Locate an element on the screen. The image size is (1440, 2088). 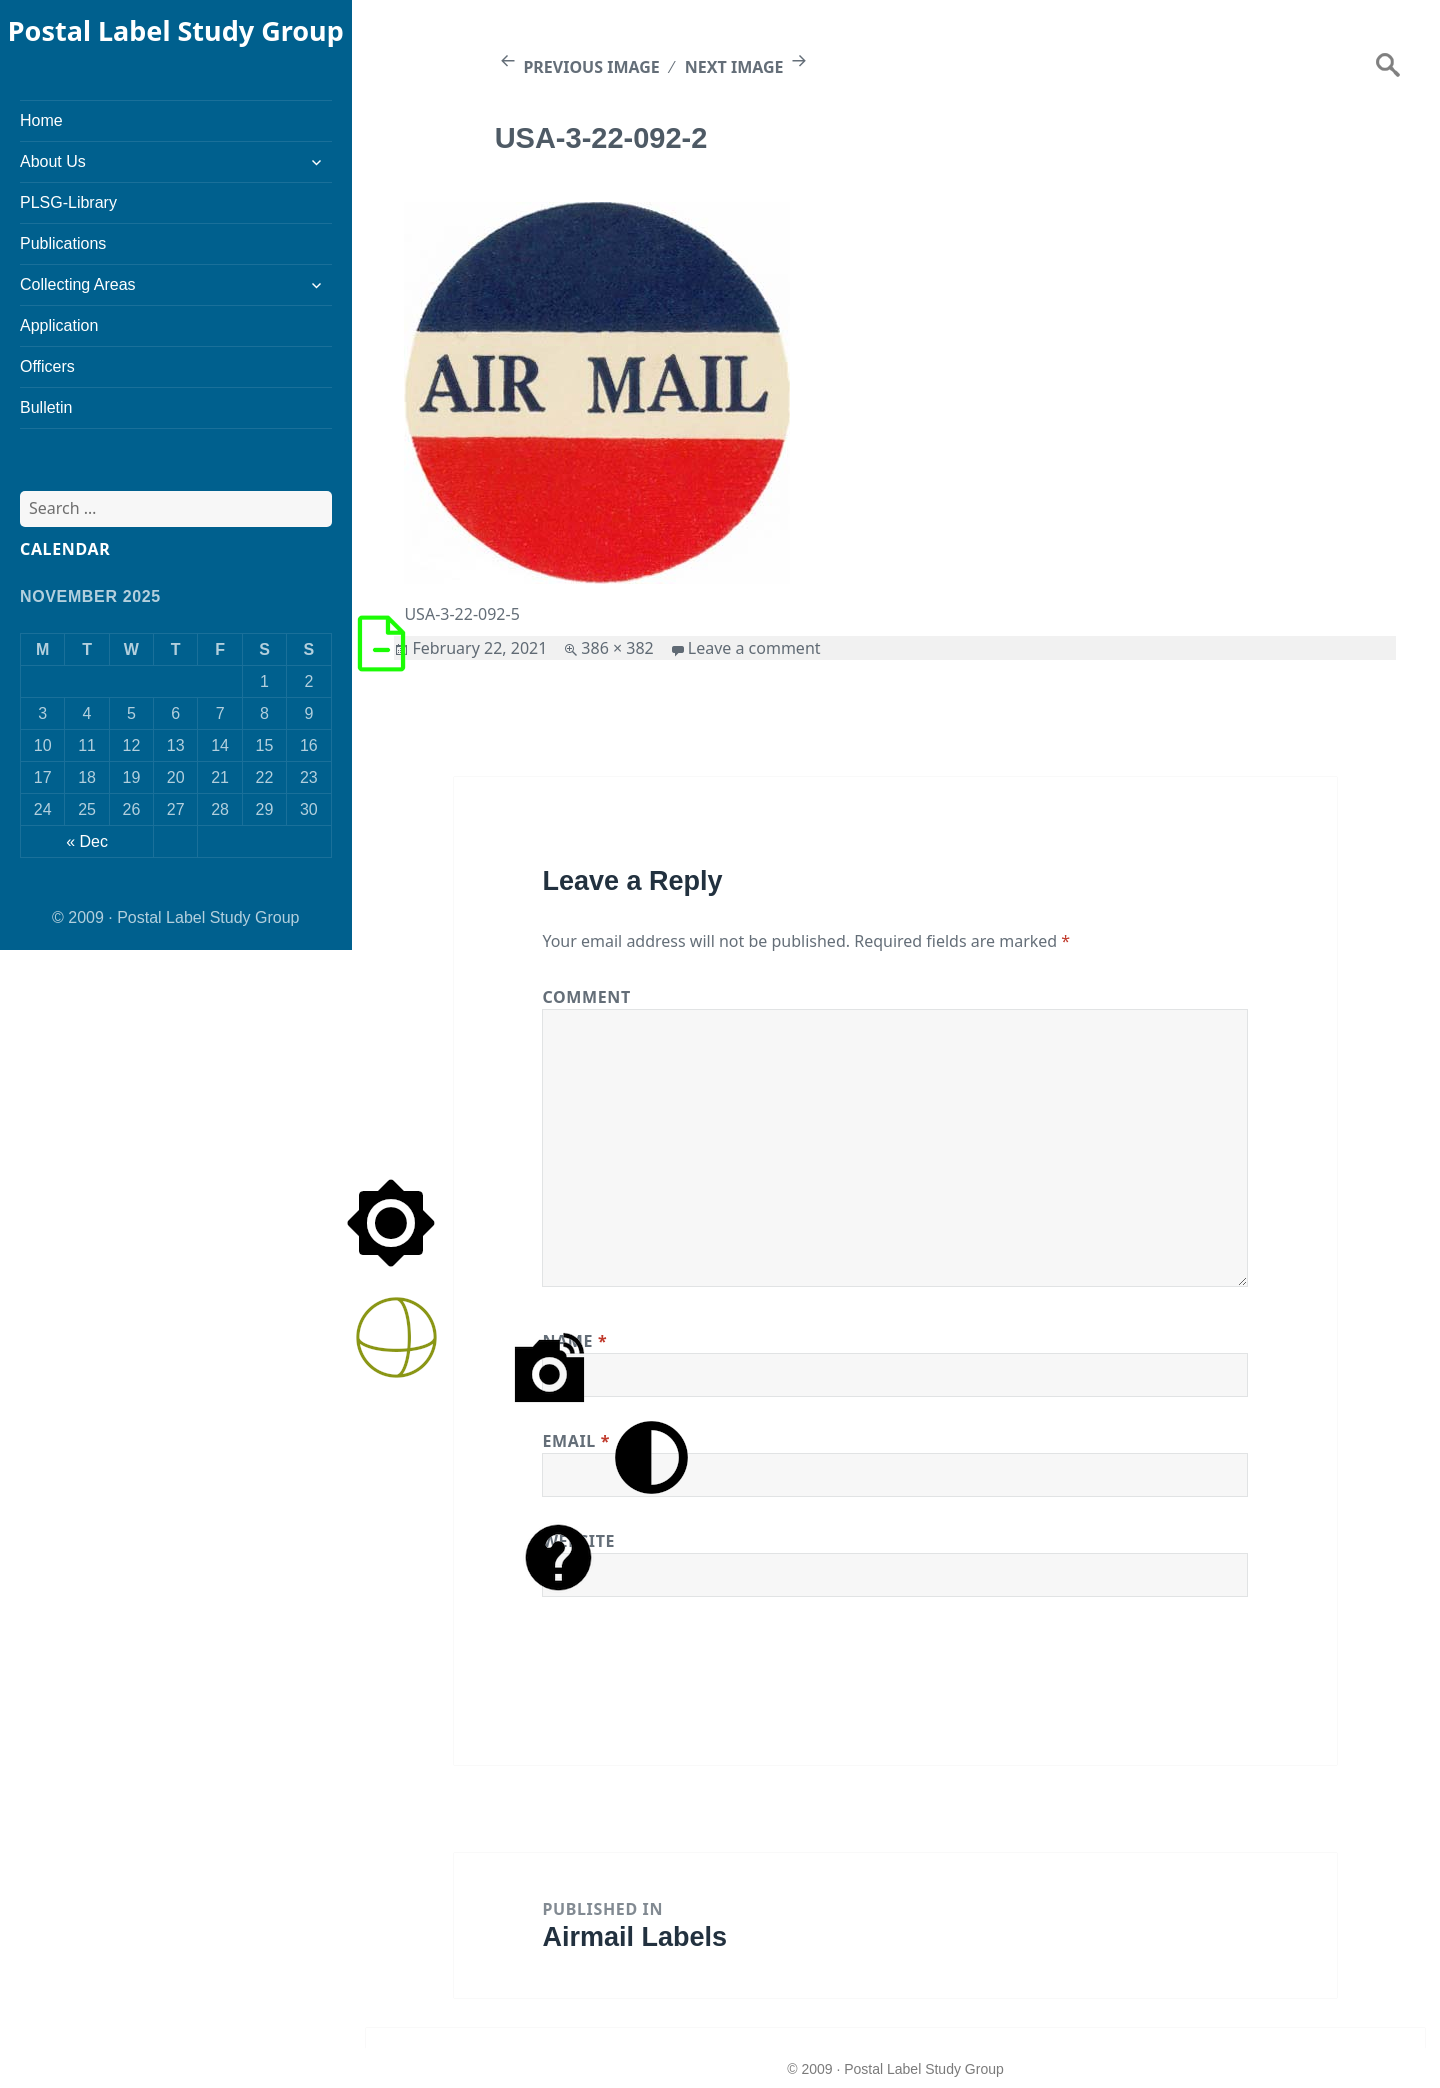
connect to a wireless or linked camera is located at coordinates (549, 1367).